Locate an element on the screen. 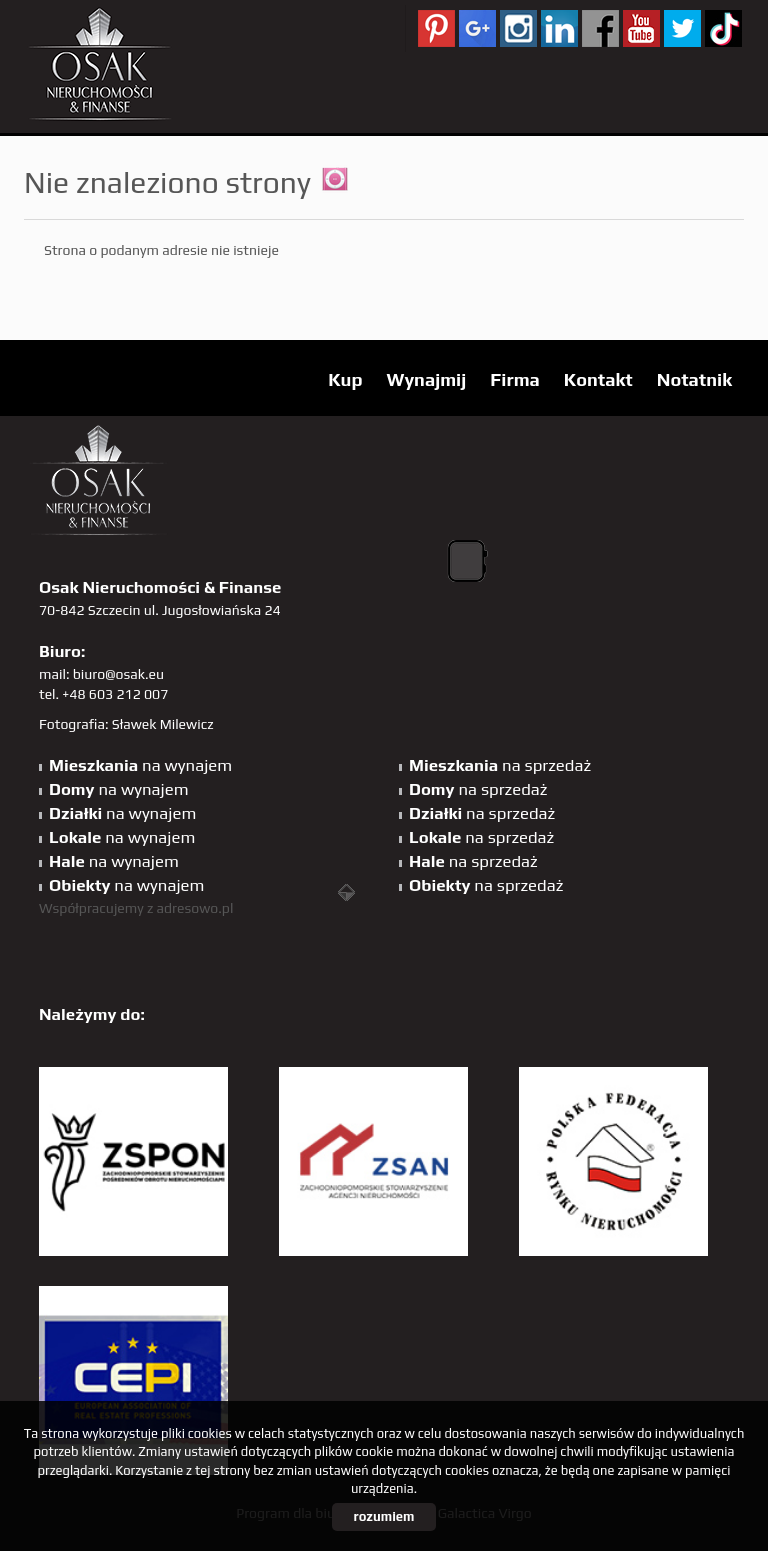  view connected Apple Watch in sidebar is located at coordinates (467, 561).